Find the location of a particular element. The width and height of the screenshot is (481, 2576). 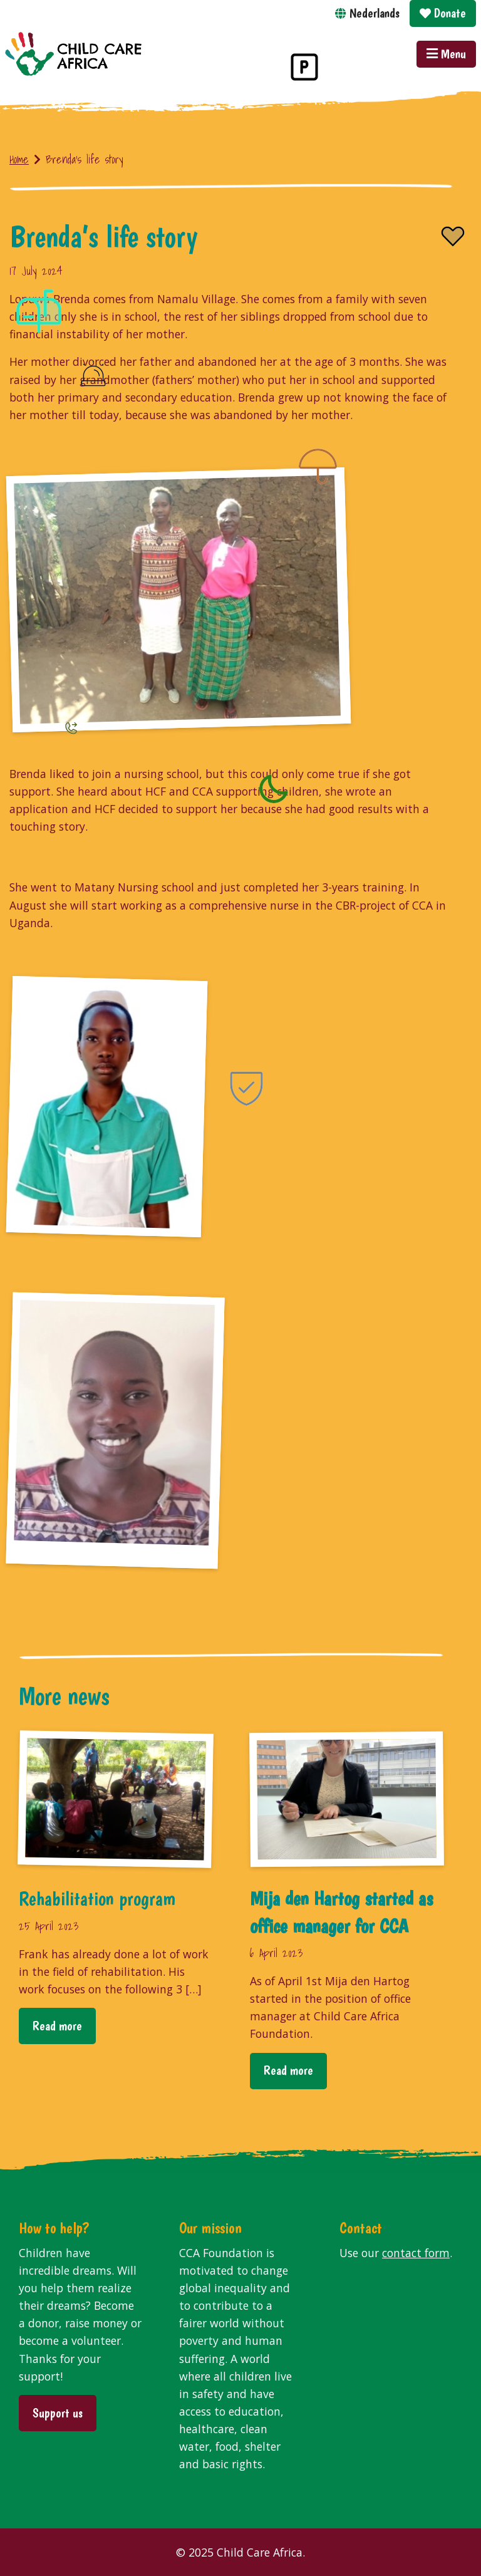

add to favorites is located at coordinates (453, 236).